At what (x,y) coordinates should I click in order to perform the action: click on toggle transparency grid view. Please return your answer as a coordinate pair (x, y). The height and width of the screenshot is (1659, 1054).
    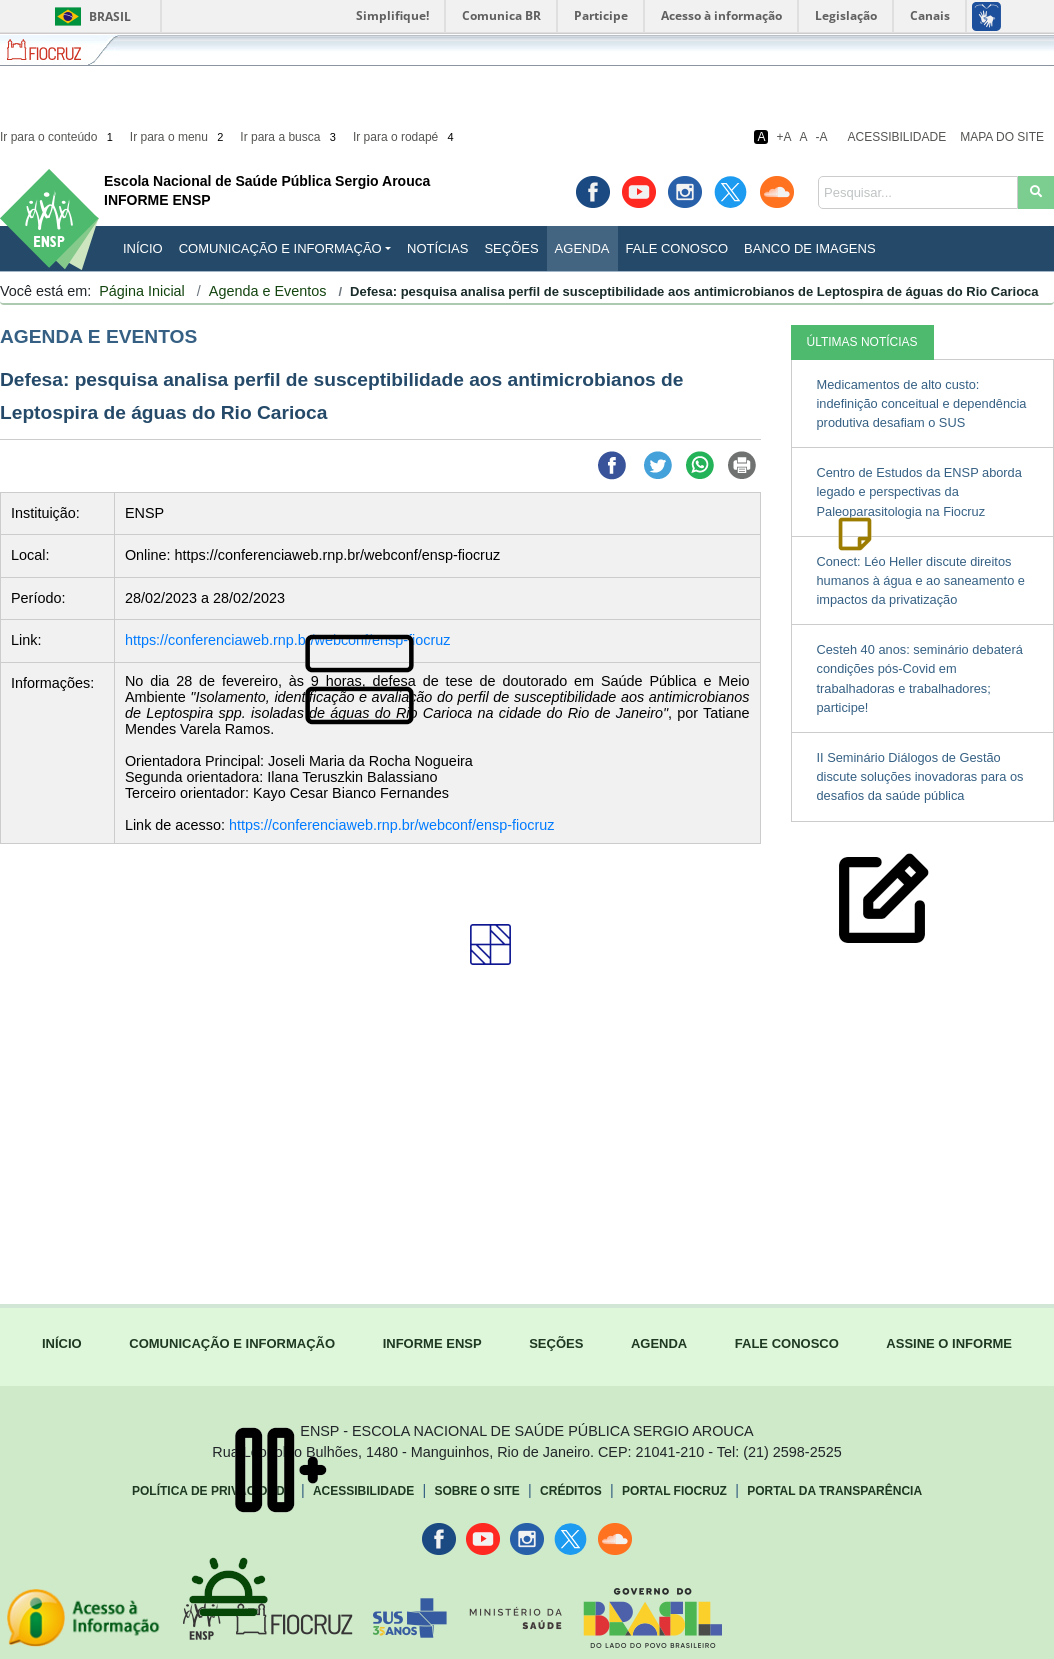
    Looking at the image, I should click on (490, 944).